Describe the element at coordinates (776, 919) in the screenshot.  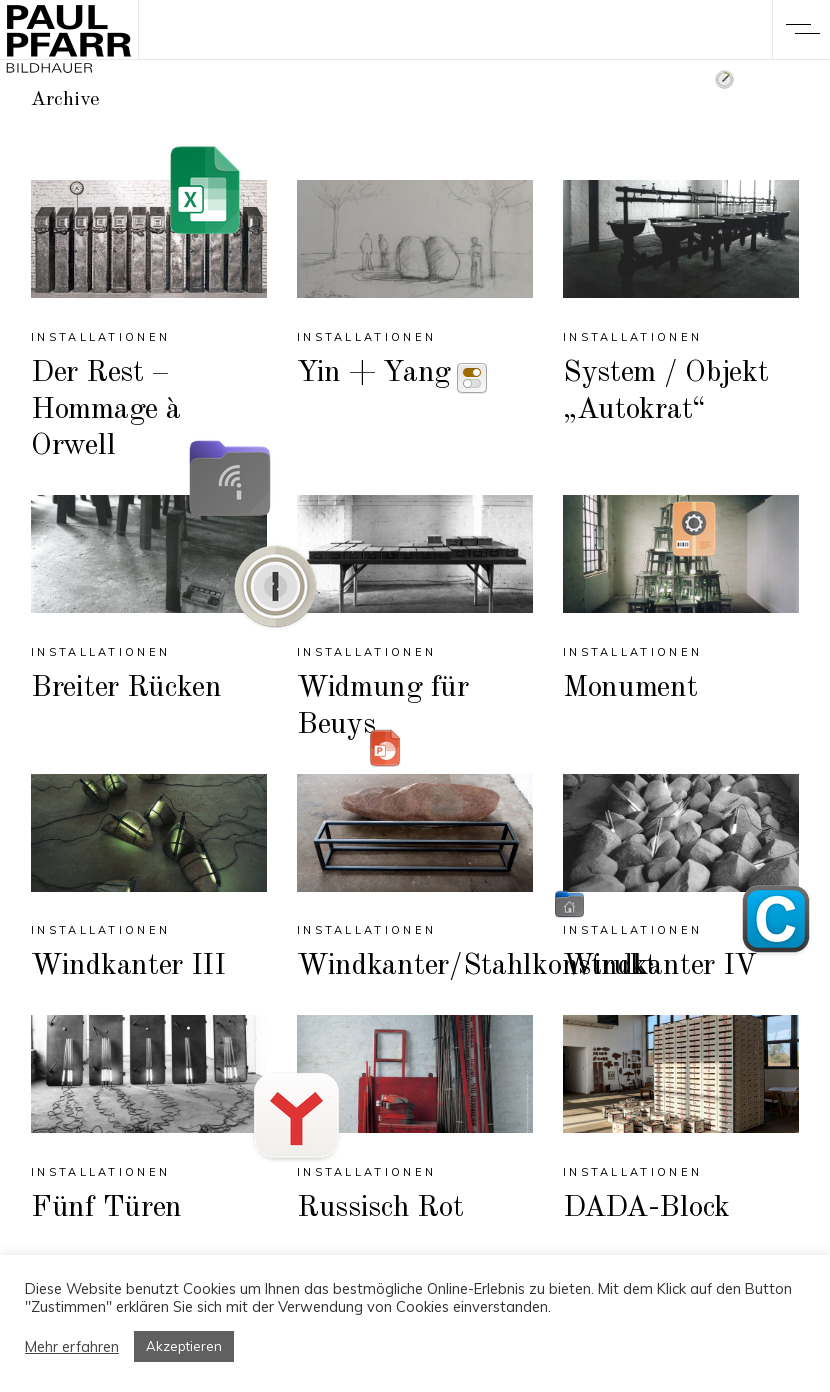
I see `launch the cemu wii u emulator` at that location.